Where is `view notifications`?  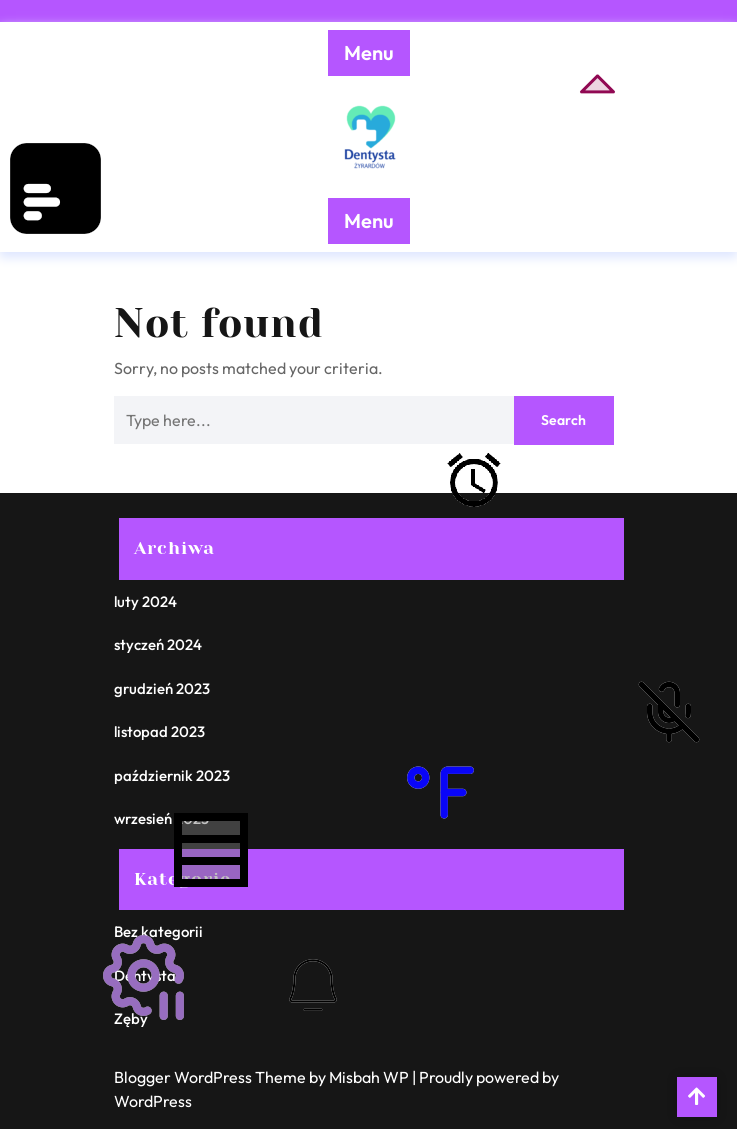
view notifications is located at coordinates (313, 985).